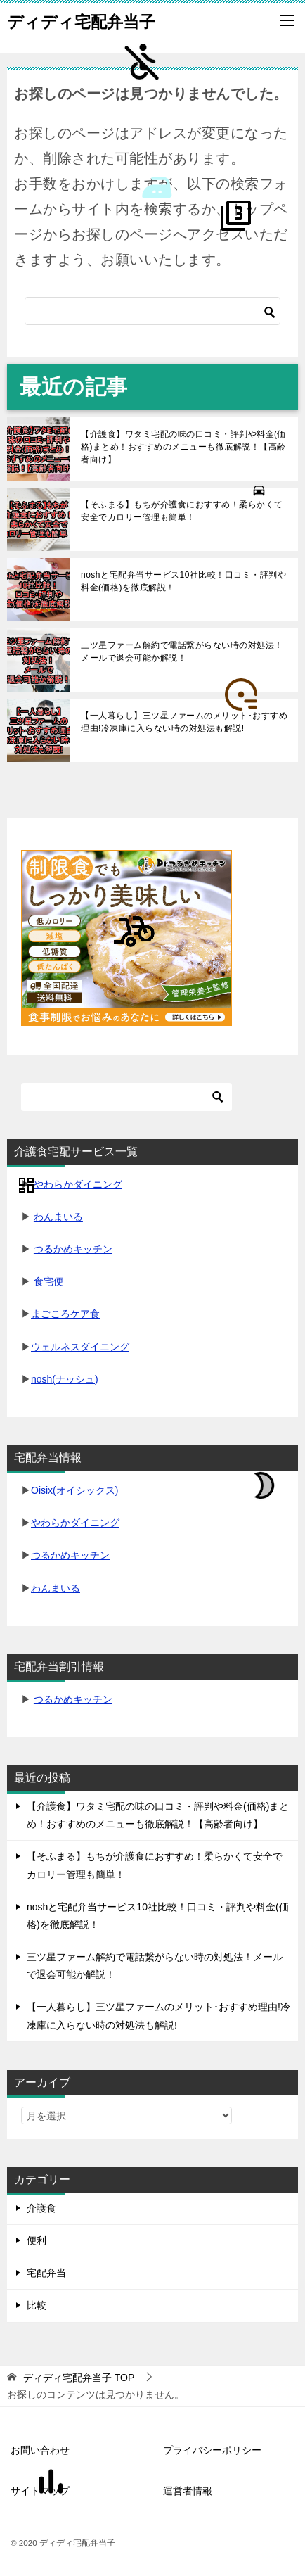 This screenshot has height=2576, width=305. What do you see at coordinates (157, 187) in the screenshot?
I see `select ironing or fabric care settings` at bounding box center [157, 187].